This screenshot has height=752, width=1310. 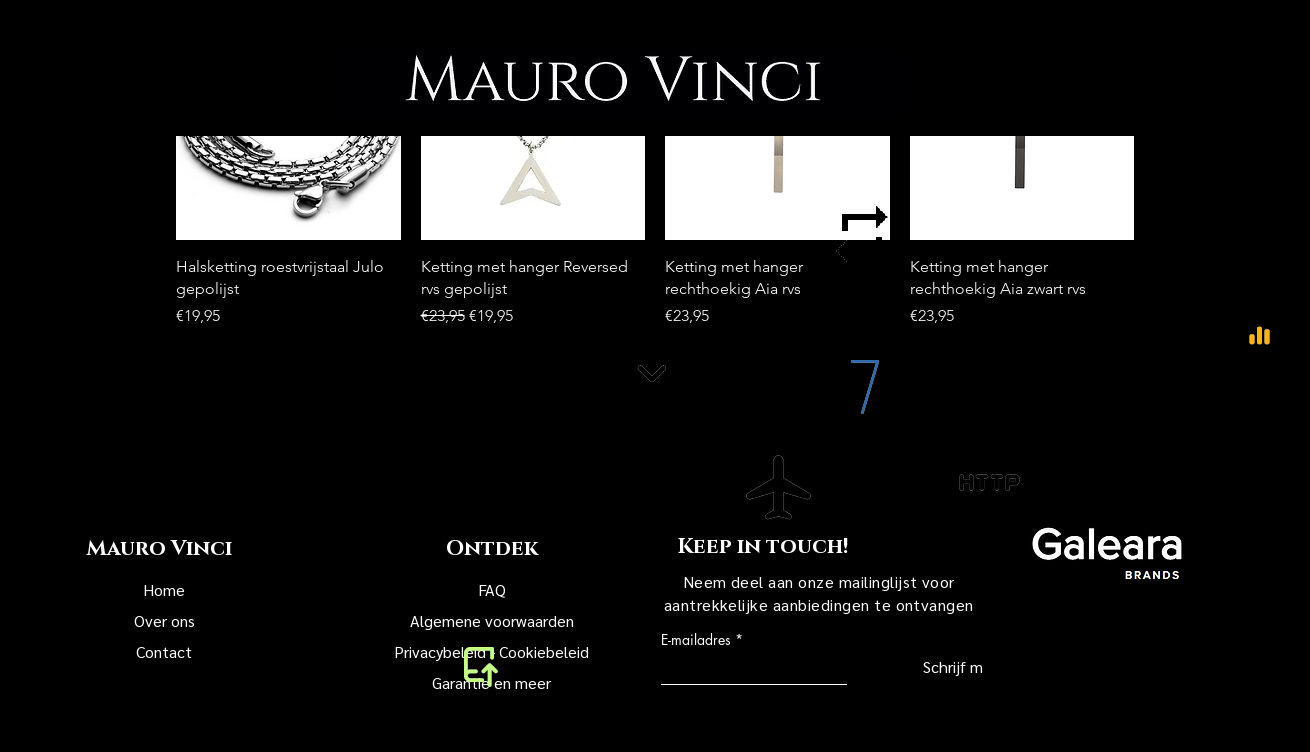 What do you see at coordinates (1259, 335) in the screenshot?
I see `view analytics or statistics` at bounding box center [1259, 335].